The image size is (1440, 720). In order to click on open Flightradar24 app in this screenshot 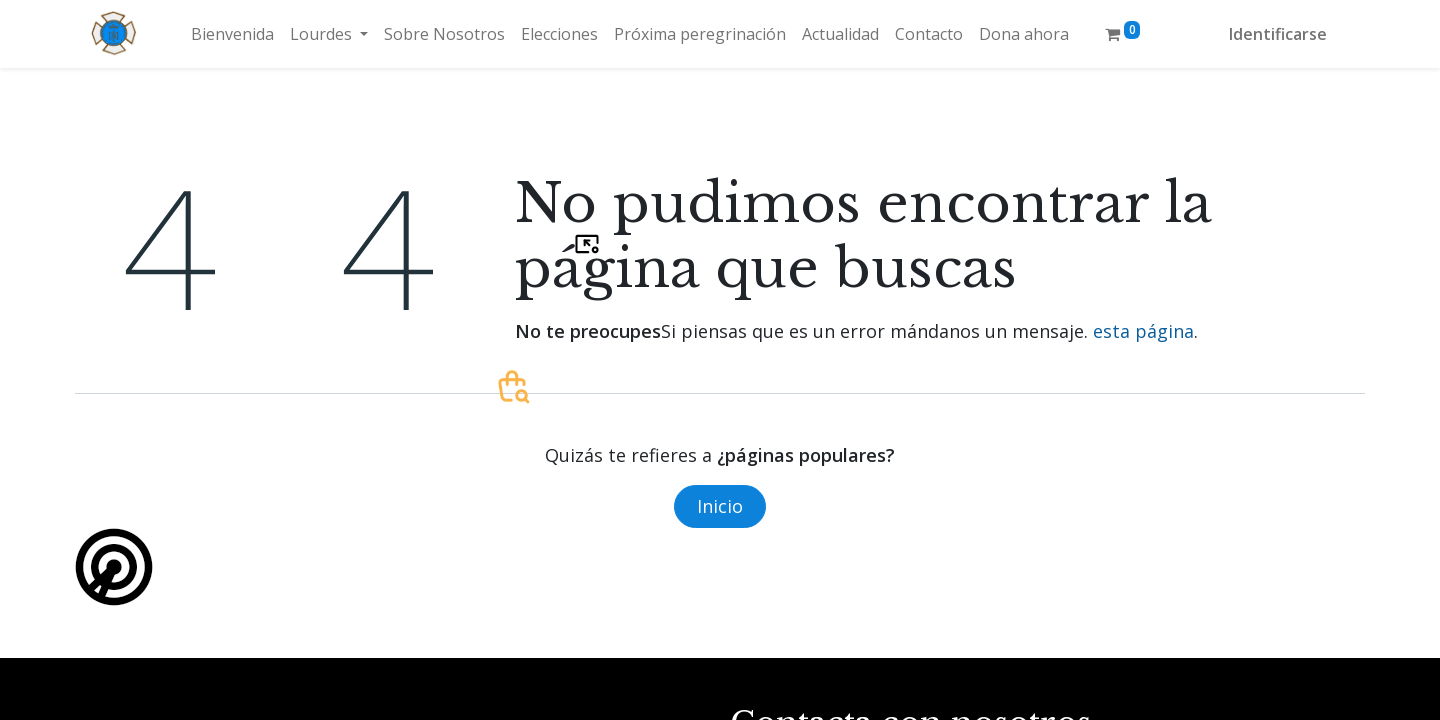, I will do `click(114, 567)`.